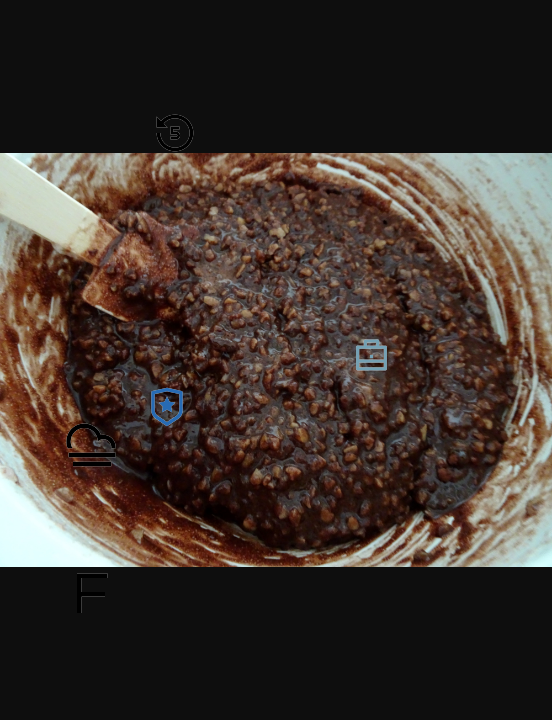 This screenshot has height=720, width=552. What do you see at coordinates (91, 446) in the screenshot?
I see `indicates foggy weather conditions` at bounding box center [91, 446].